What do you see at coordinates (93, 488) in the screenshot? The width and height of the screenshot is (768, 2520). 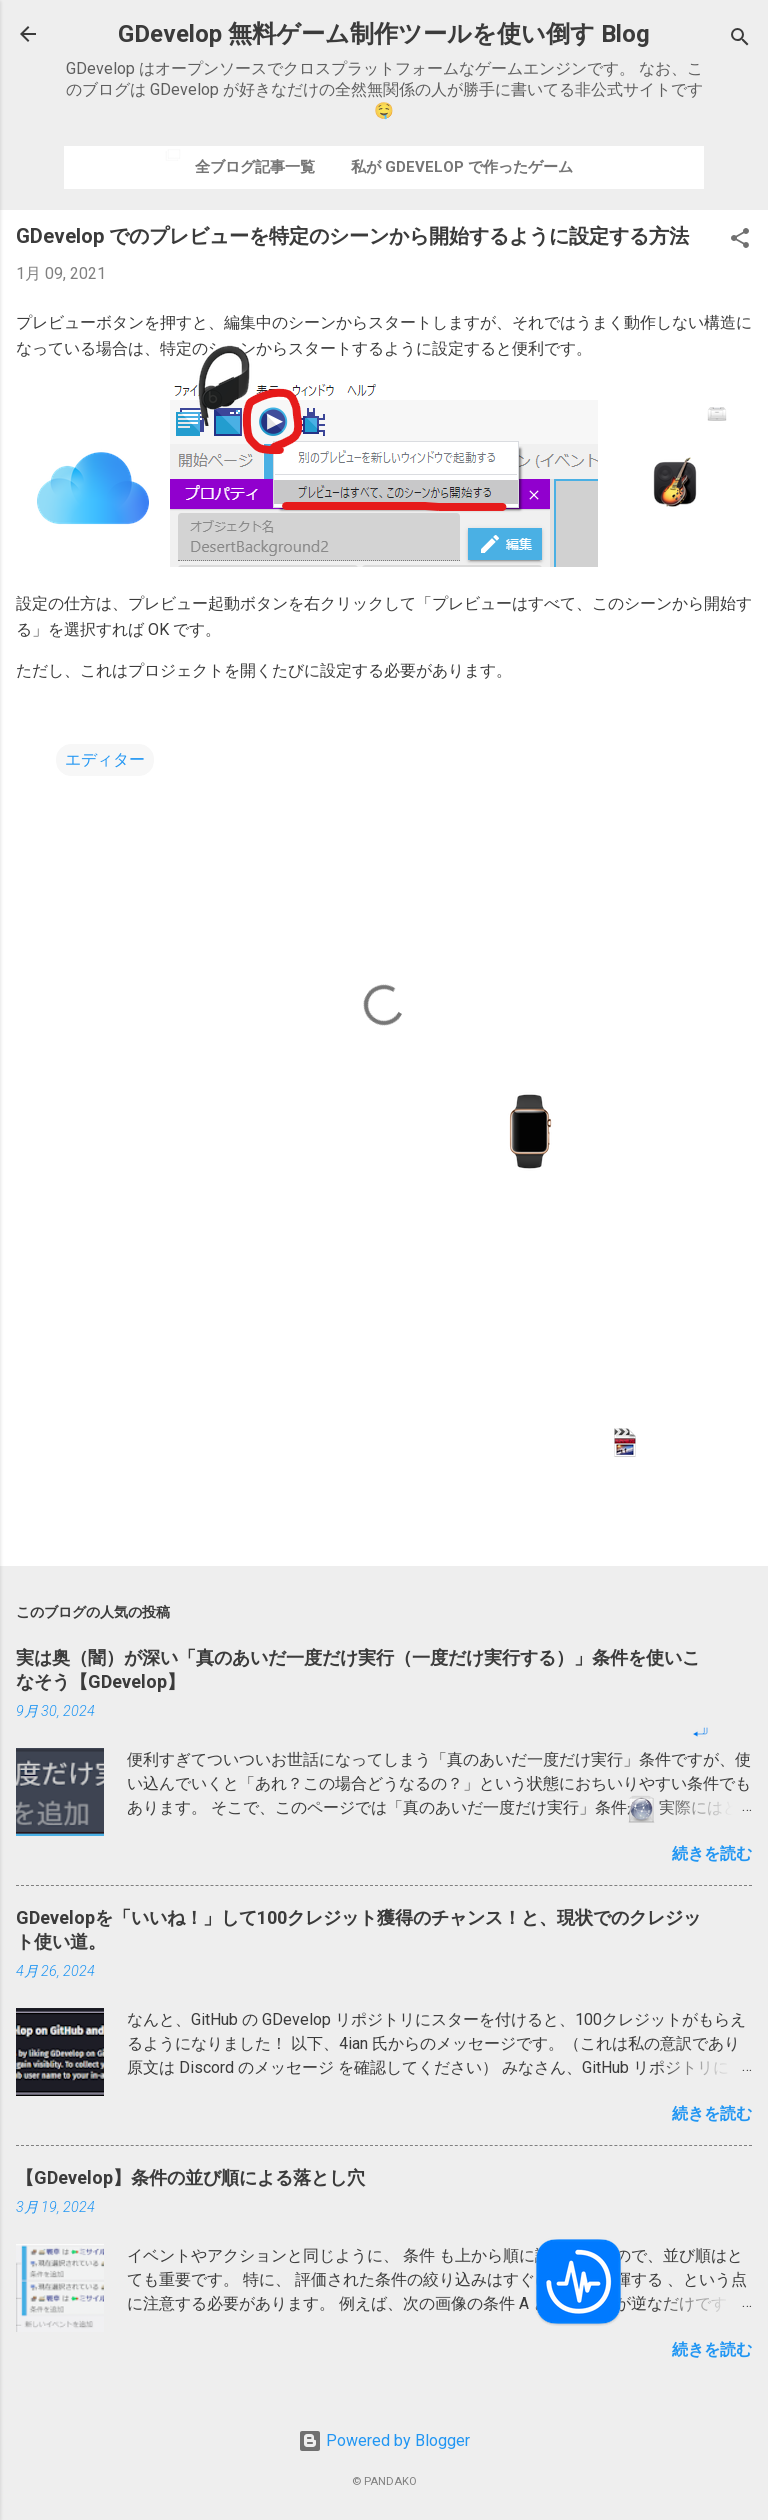 I see `access iCloud Drive cloud storage` at bounding box center [93, 488].